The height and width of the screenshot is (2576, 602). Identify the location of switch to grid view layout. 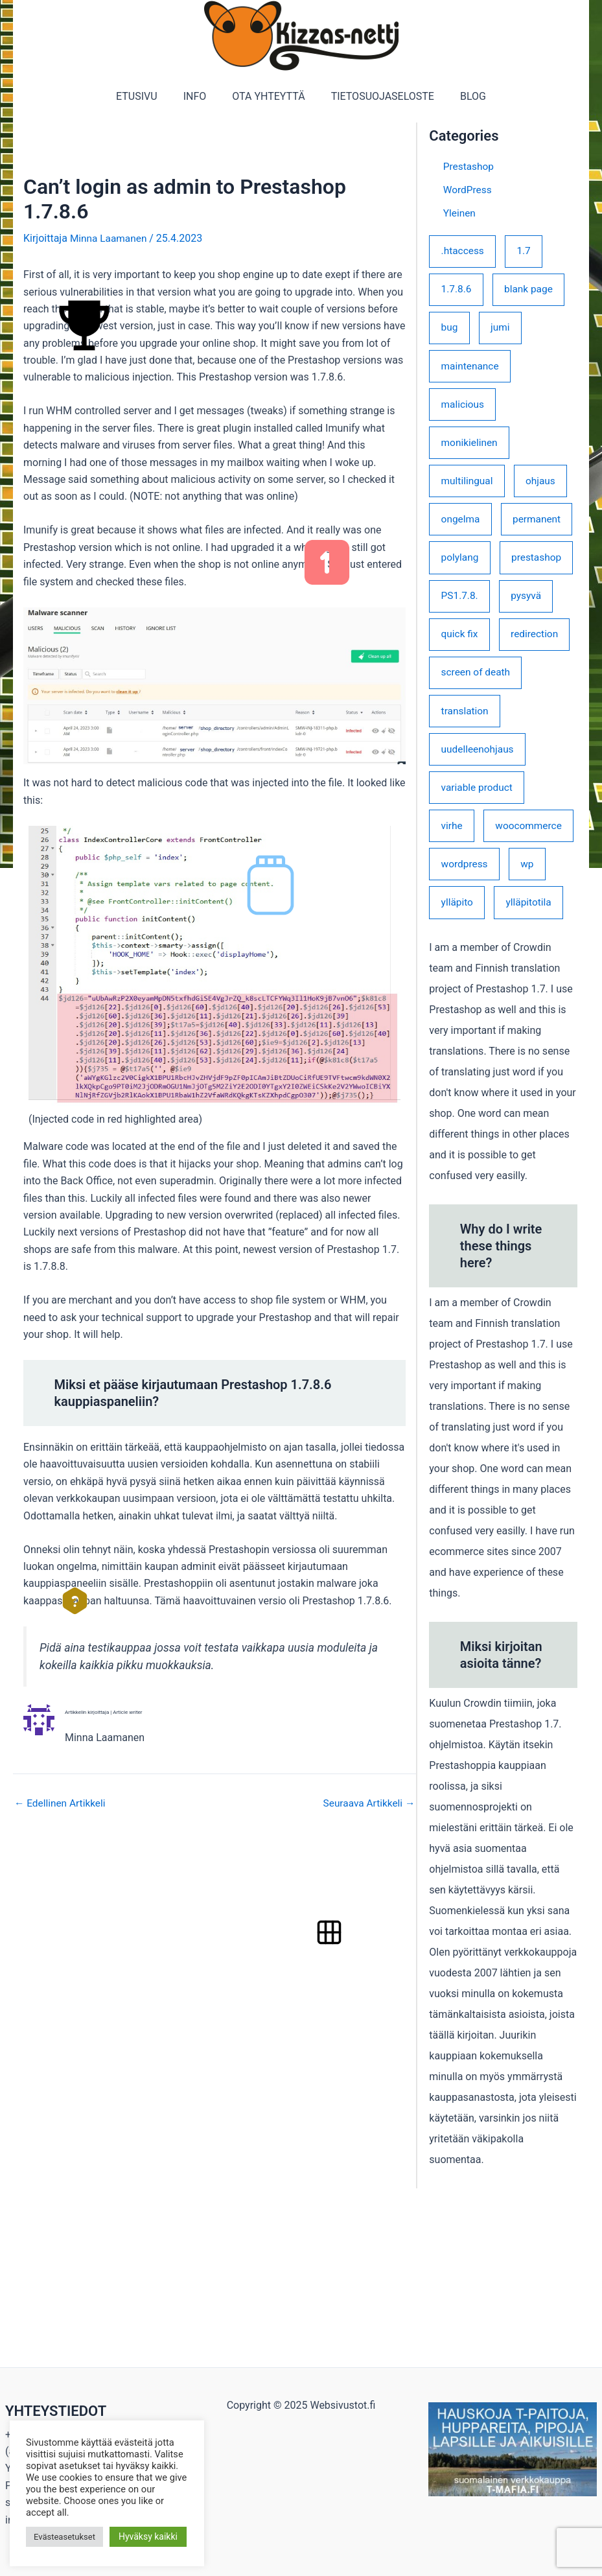
(329, 1932).